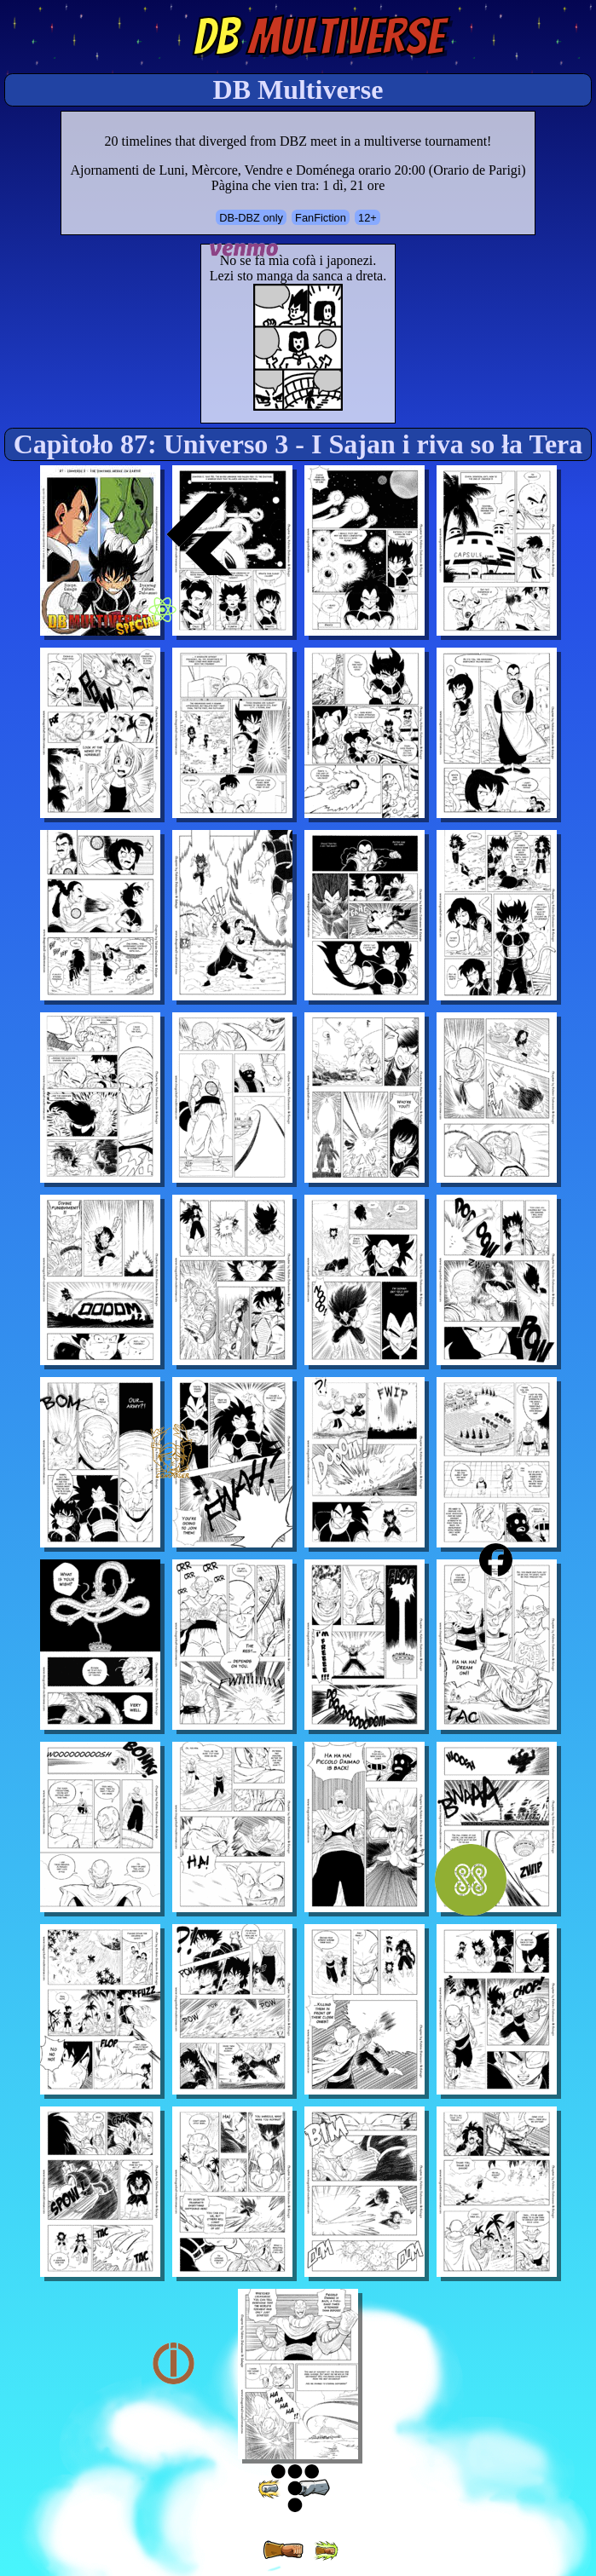  What do you see at coordinates (471, 1880) in the screenshot?
I see `open the StyleShare app` at bounding box center [471, 1880].